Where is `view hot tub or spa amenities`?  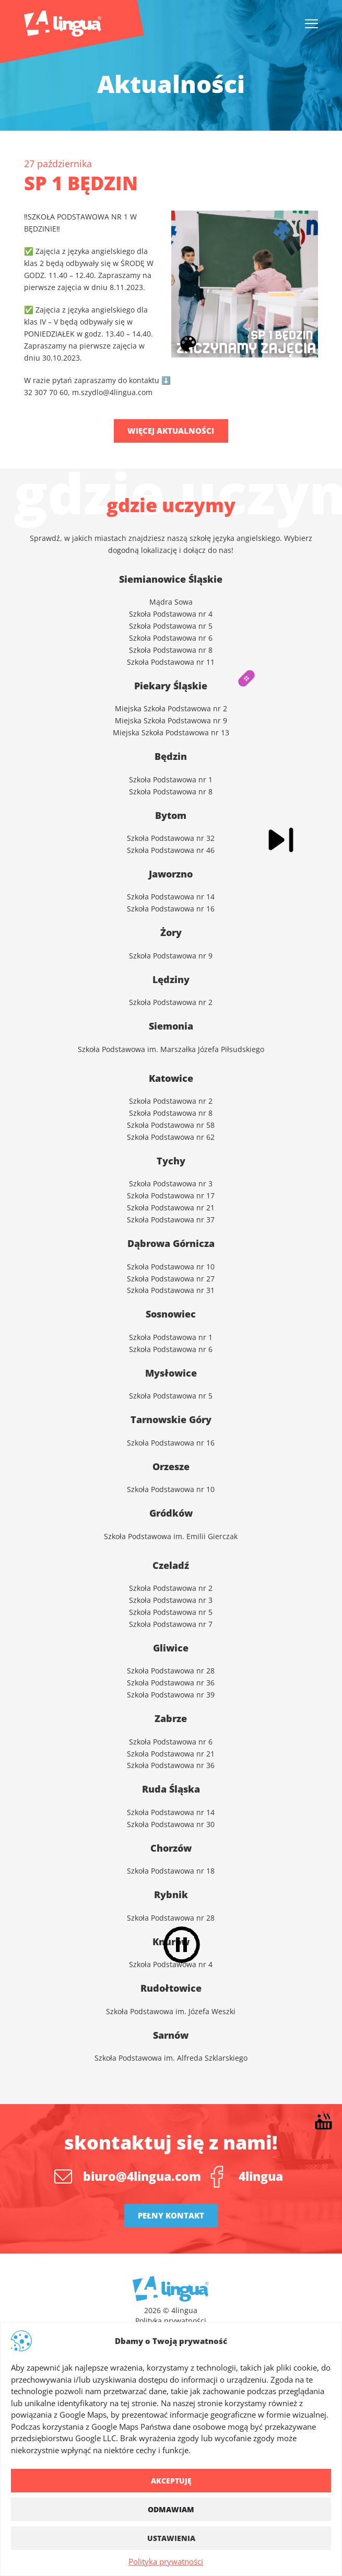
view hot tub or spa amenities is located at coordinates (323, 2121).